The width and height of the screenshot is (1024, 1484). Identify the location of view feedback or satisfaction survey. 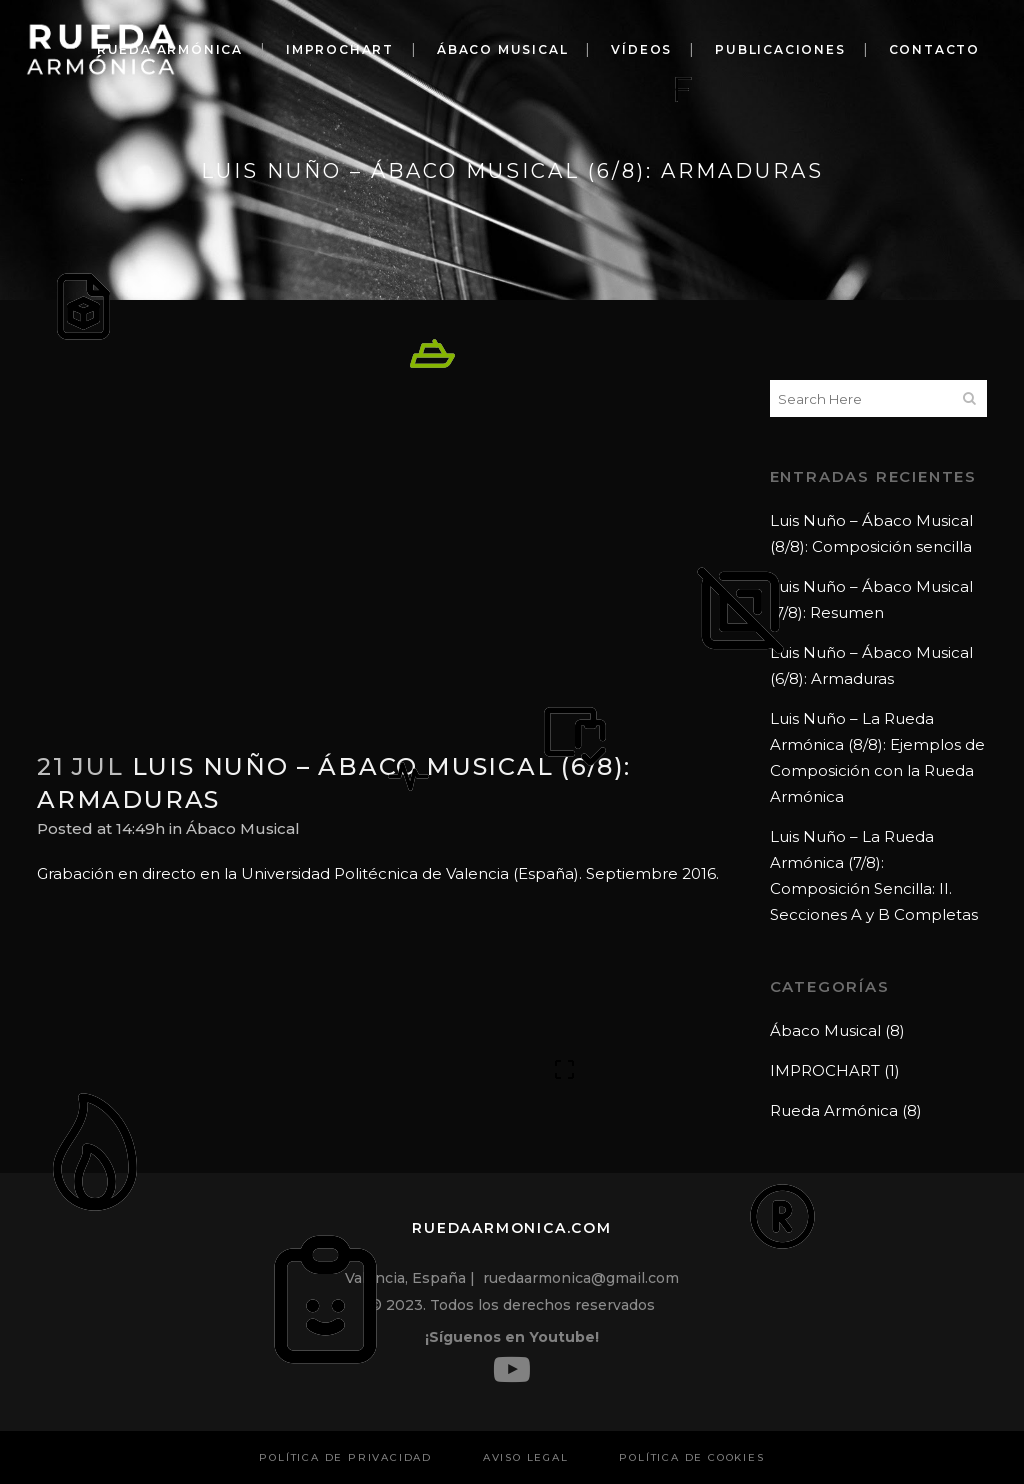
(325, 1299).